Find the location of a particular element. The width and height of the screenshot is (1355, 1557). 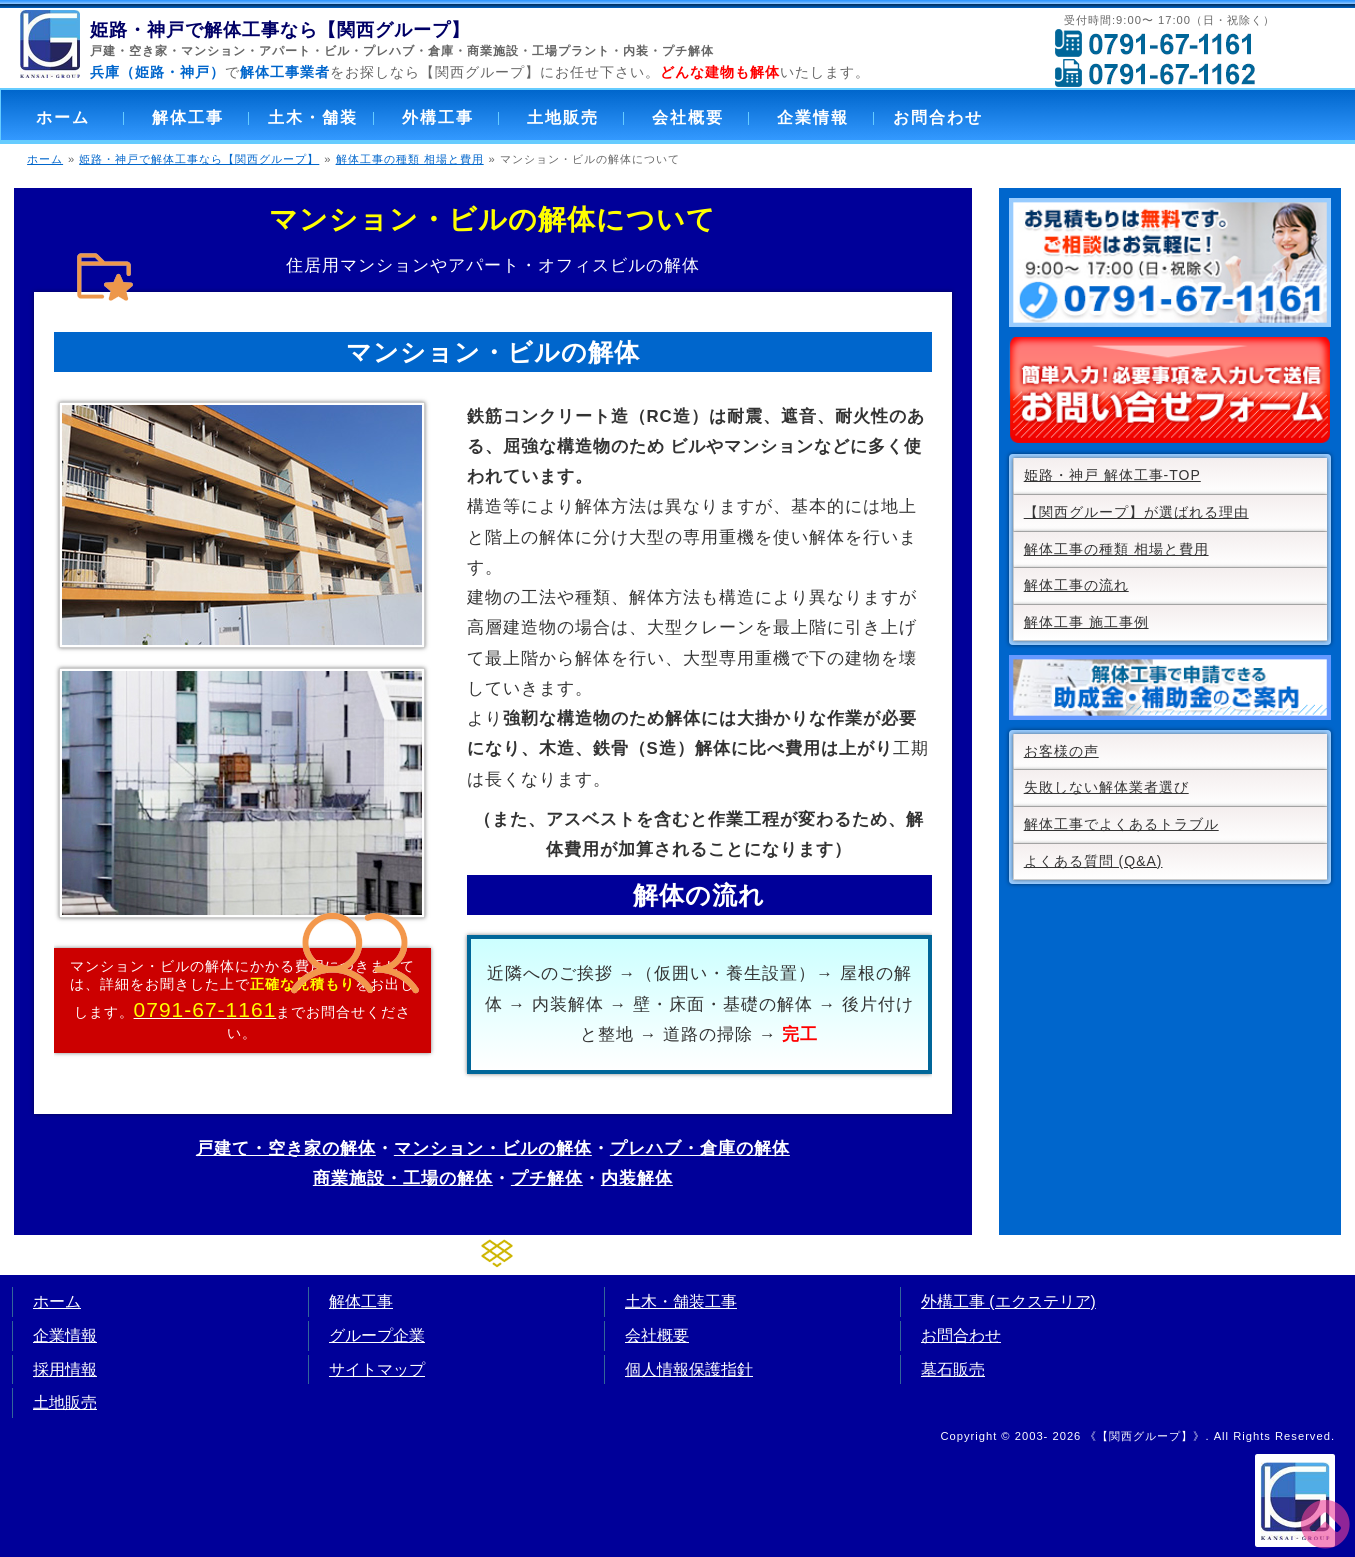

access your starred or favorite files is located at coordinates (104, 276).